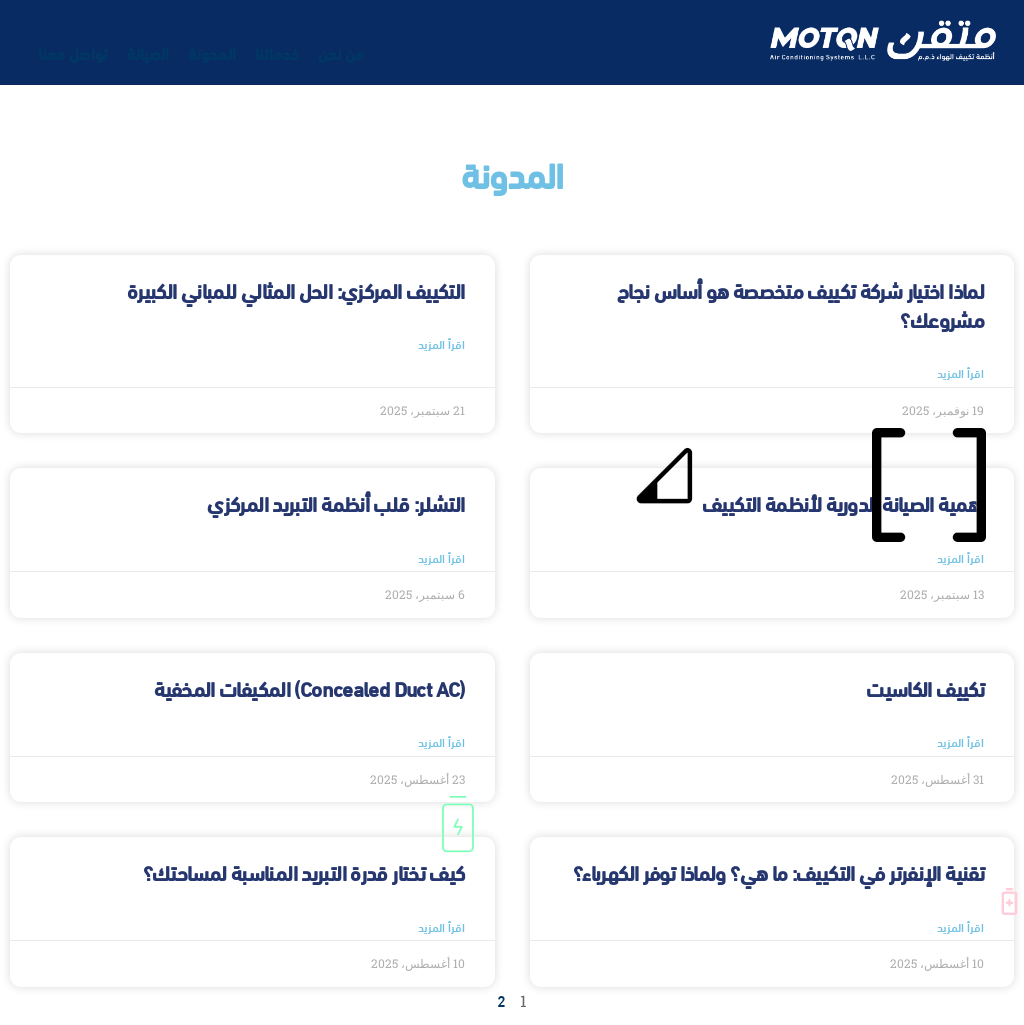  I want to click on insert or edit code brackets, so click(929, 485).